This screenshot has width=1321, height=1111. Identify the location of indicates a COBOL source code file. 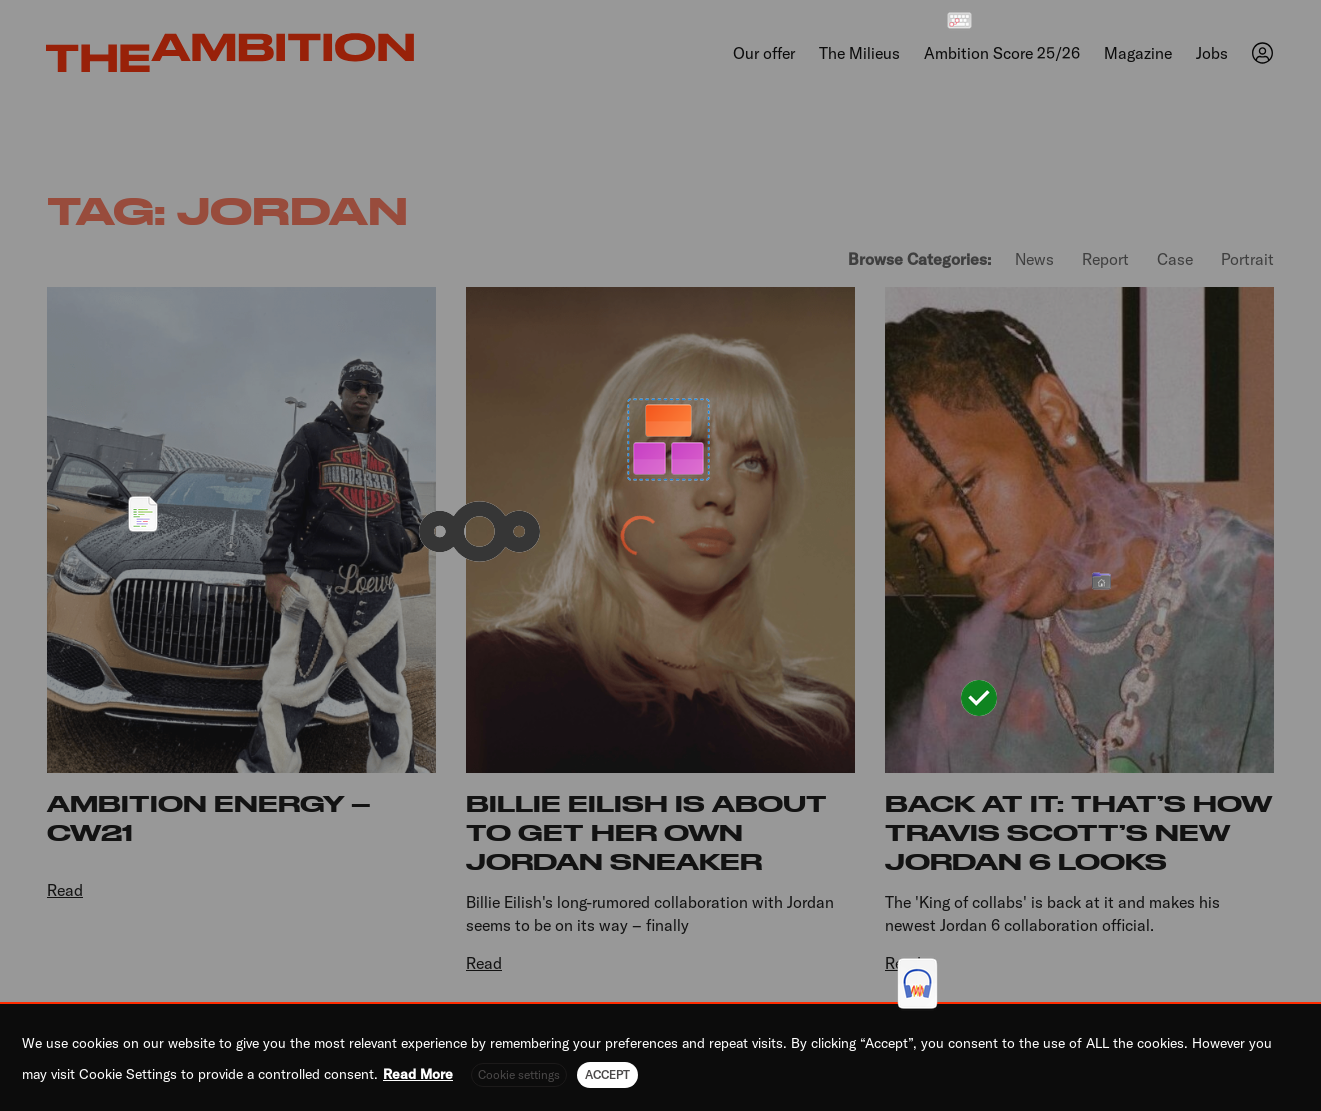
(143, 514).